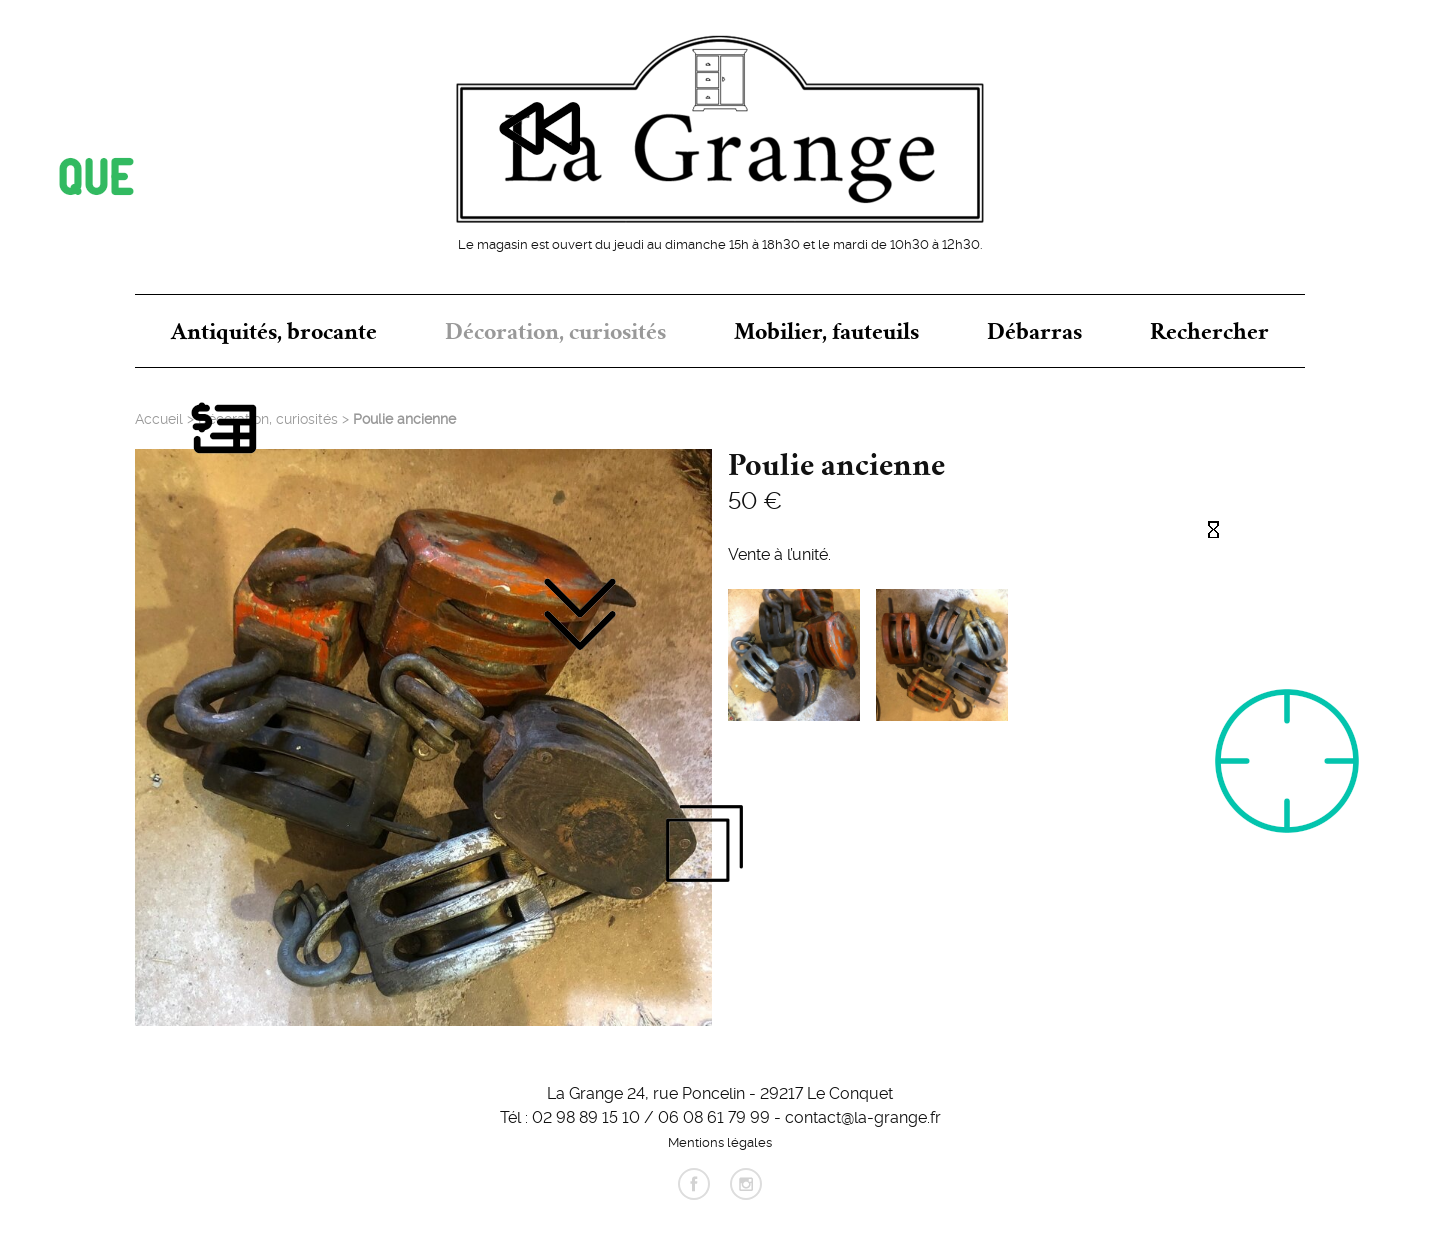 The height and width of the screenshot is (1251, 1440). What do you see at coordinates (1287, 761) in the screenshot?
I see `center map on current location` at bounding box center [1287, 761].